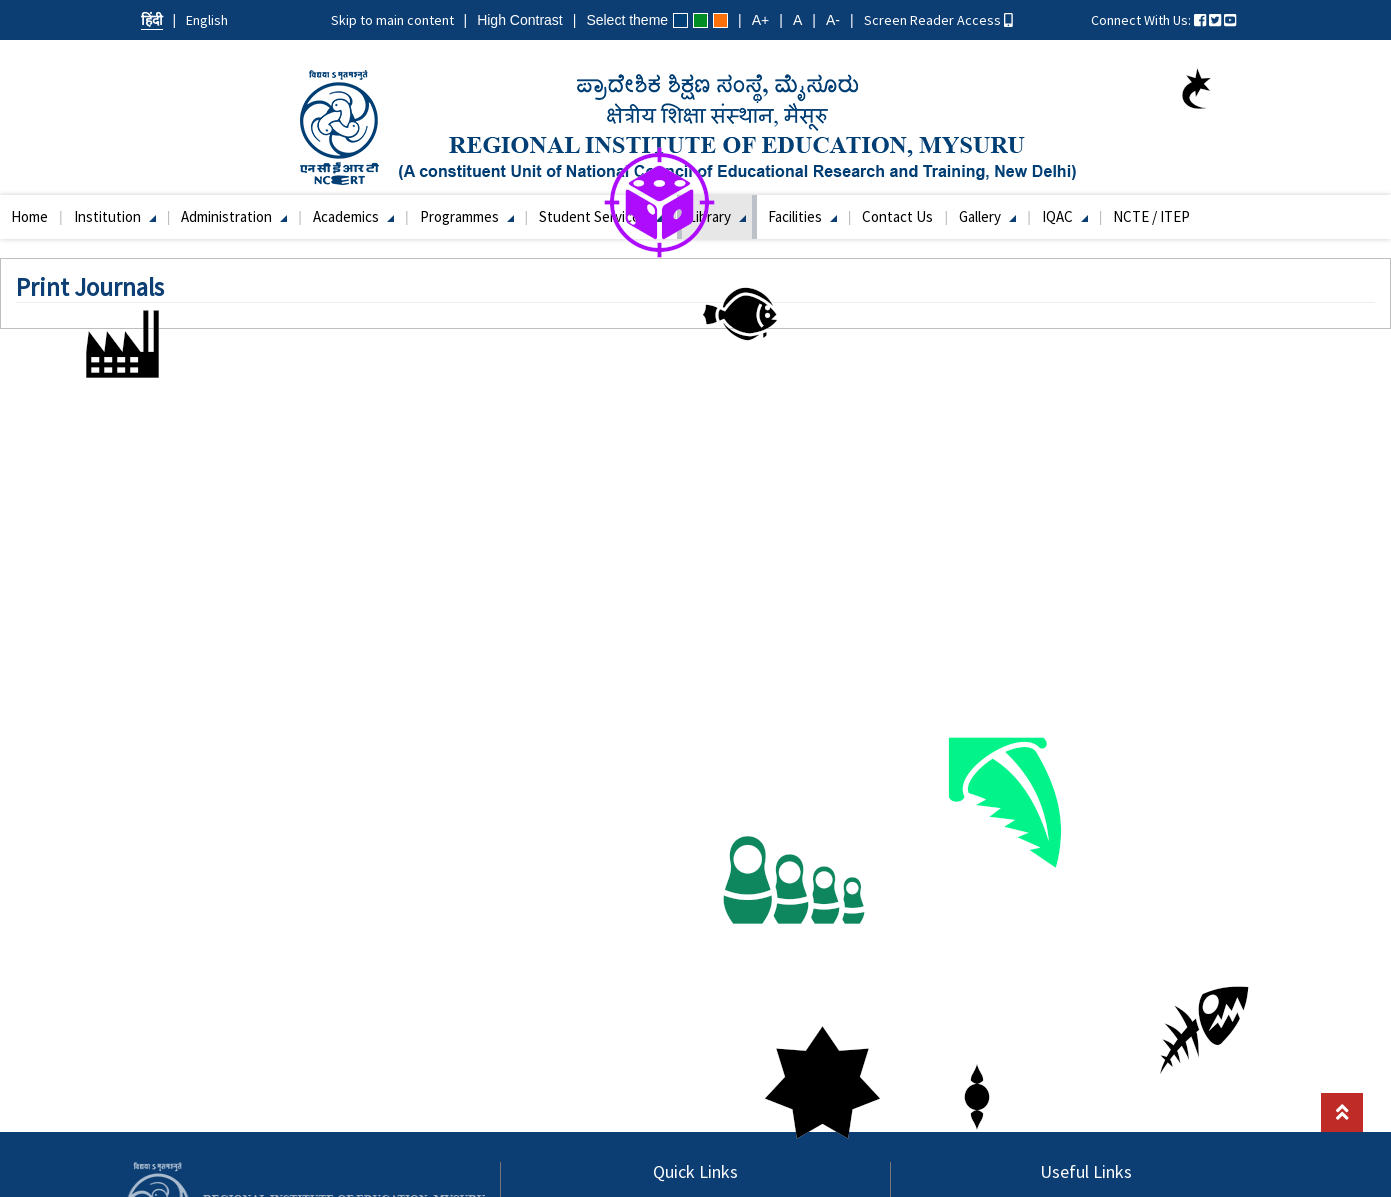 The width and height of the screenshot is (1391, 1197). What do you see at coordinates (977, 1097) in the screenshot?
I see `indicates player has reached level two` at bounding box center [977, 1097].